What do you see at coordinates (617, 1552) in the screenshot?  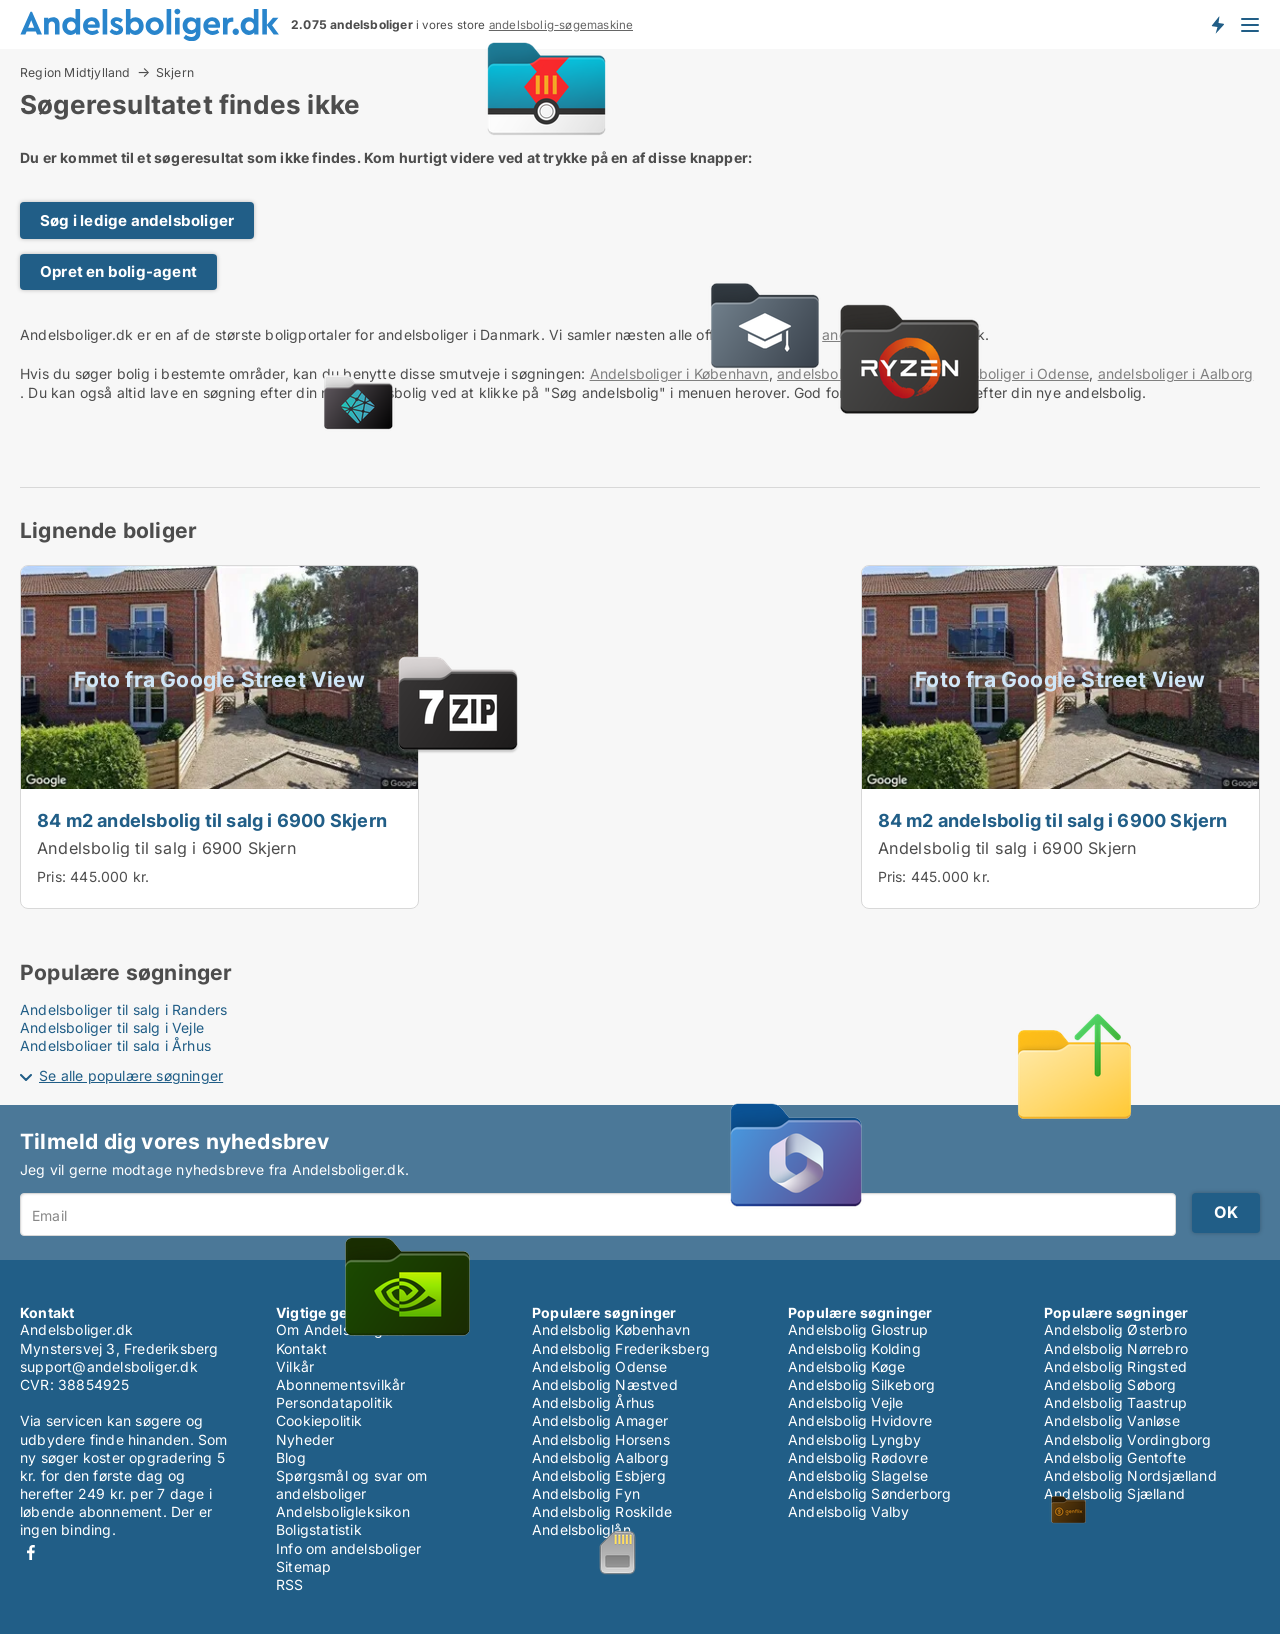 I see `indicates a connected USB flash drive or removable storage` at bounding box center [617, 1552].